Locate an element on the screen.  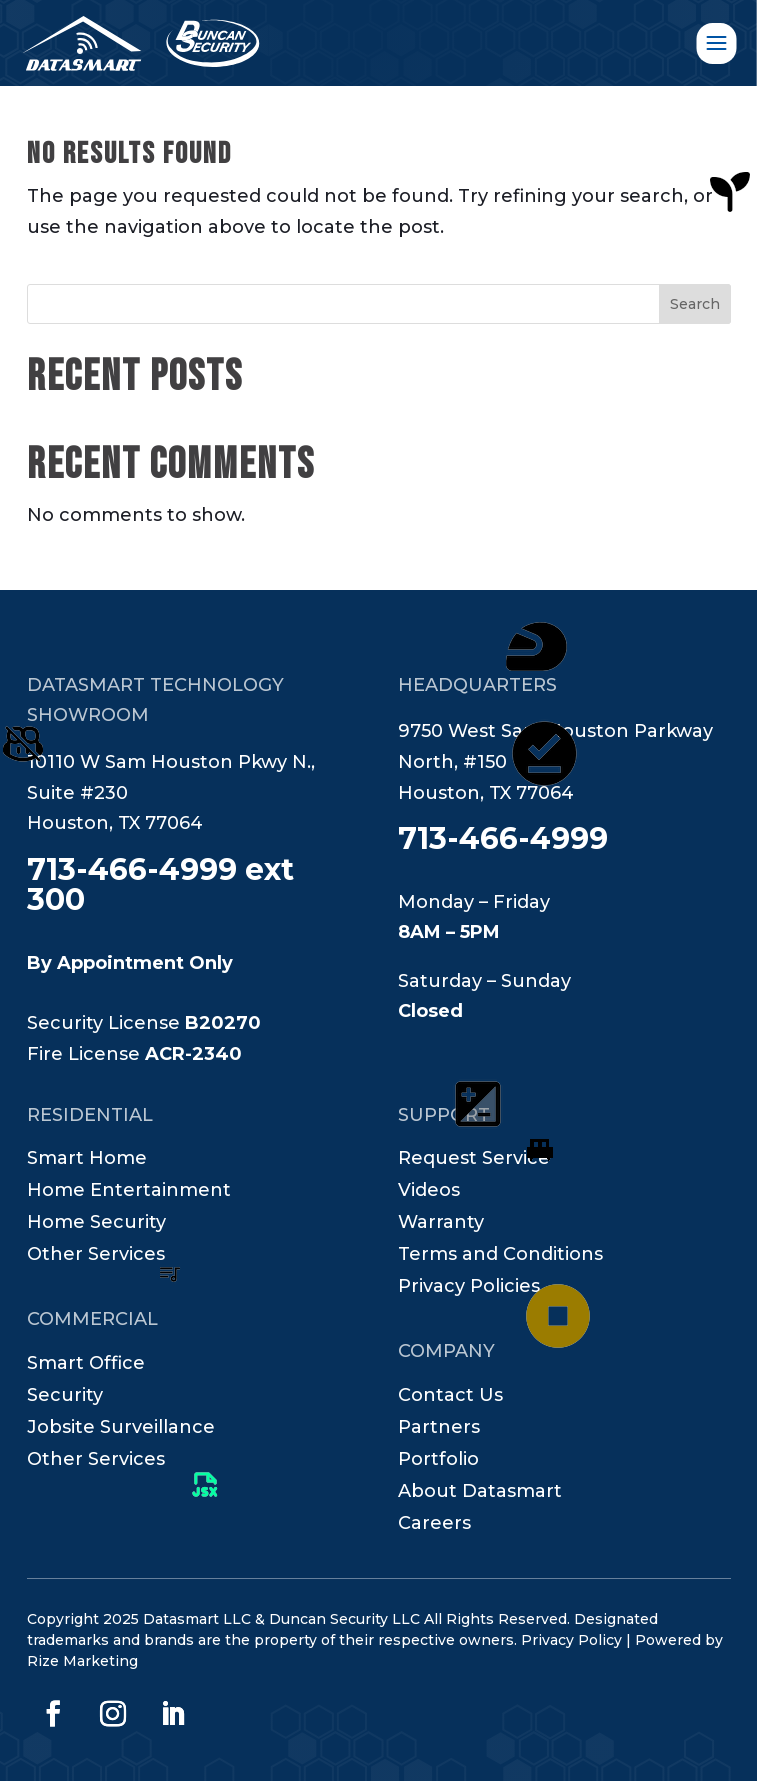
jsx file type indicator is located at coordinates (205, 1485).